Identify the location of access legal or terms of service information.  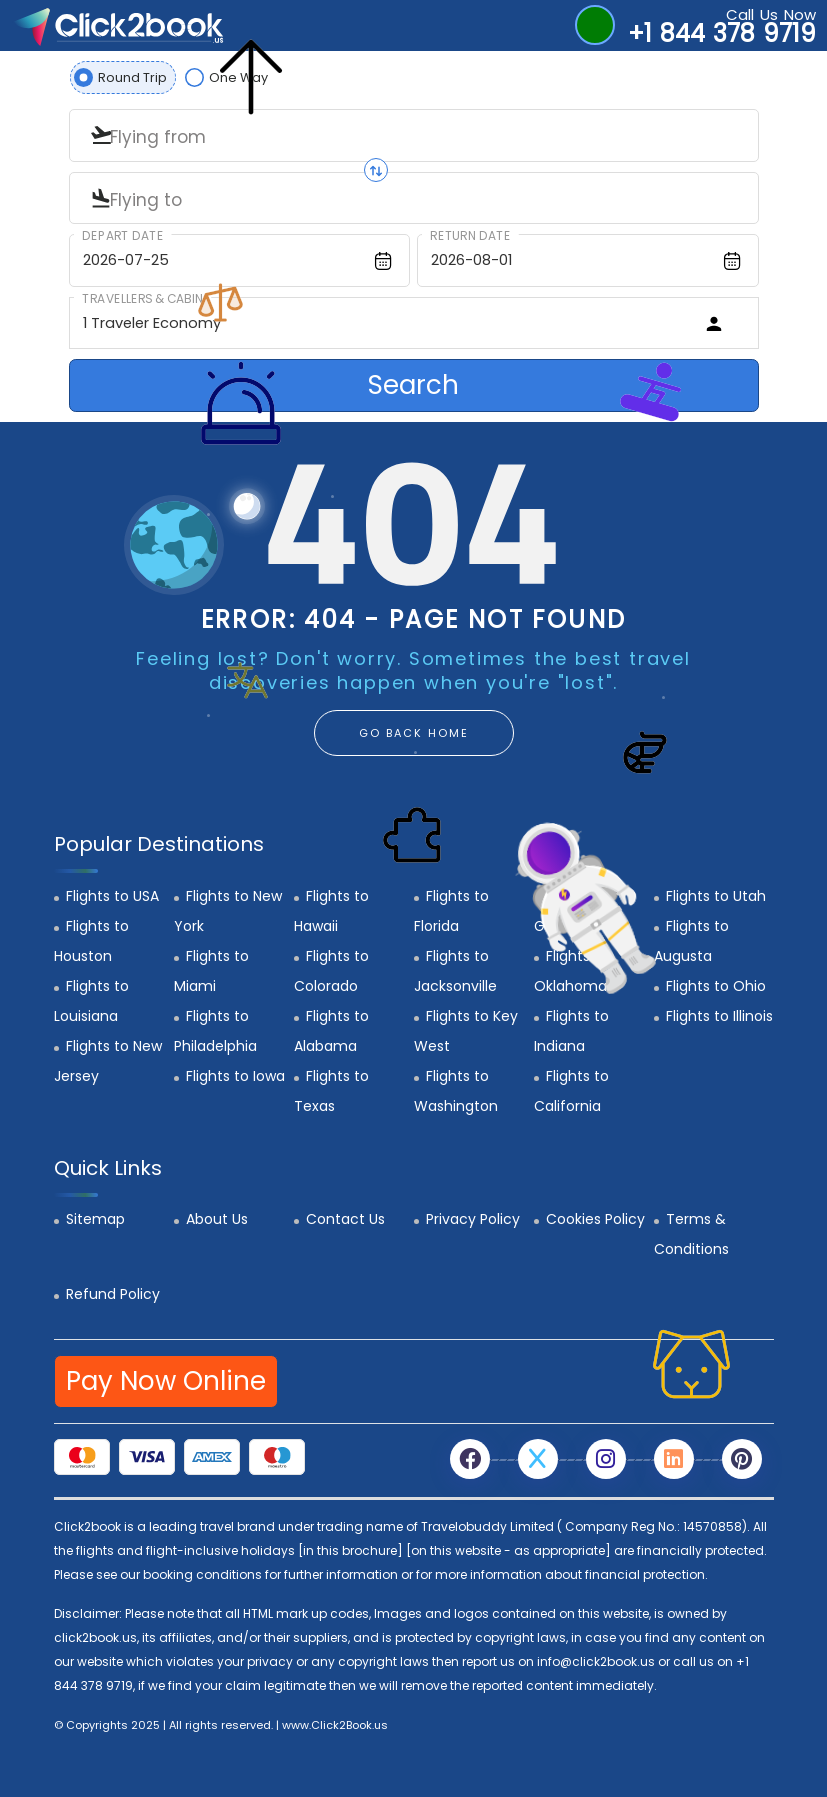
(220, 302).